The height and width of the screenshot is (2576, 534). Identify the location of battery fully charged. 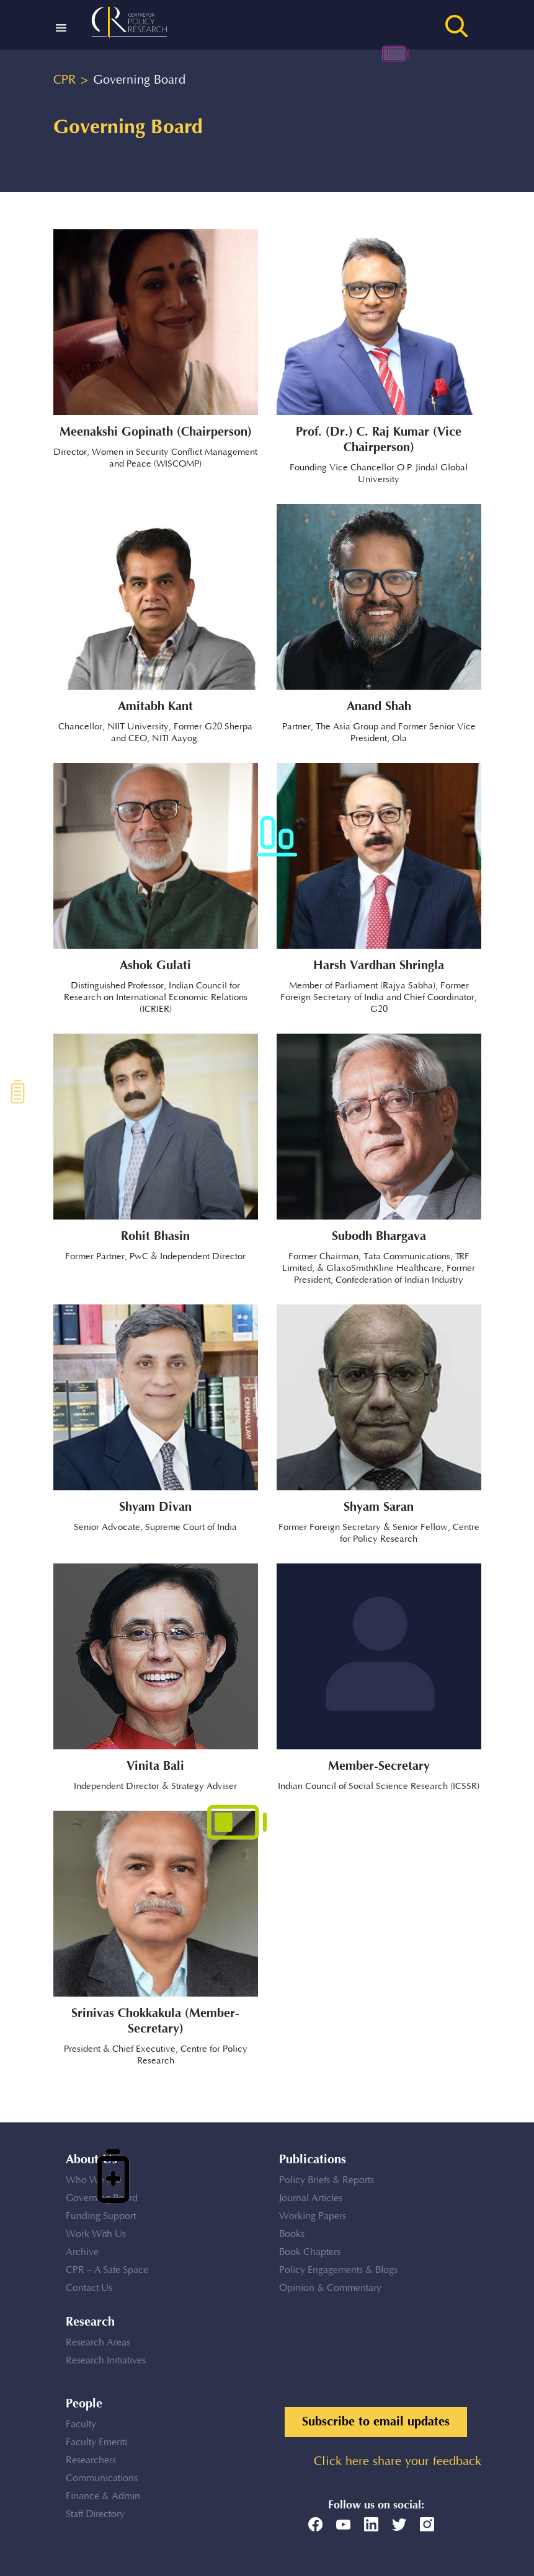
(17, 1092).